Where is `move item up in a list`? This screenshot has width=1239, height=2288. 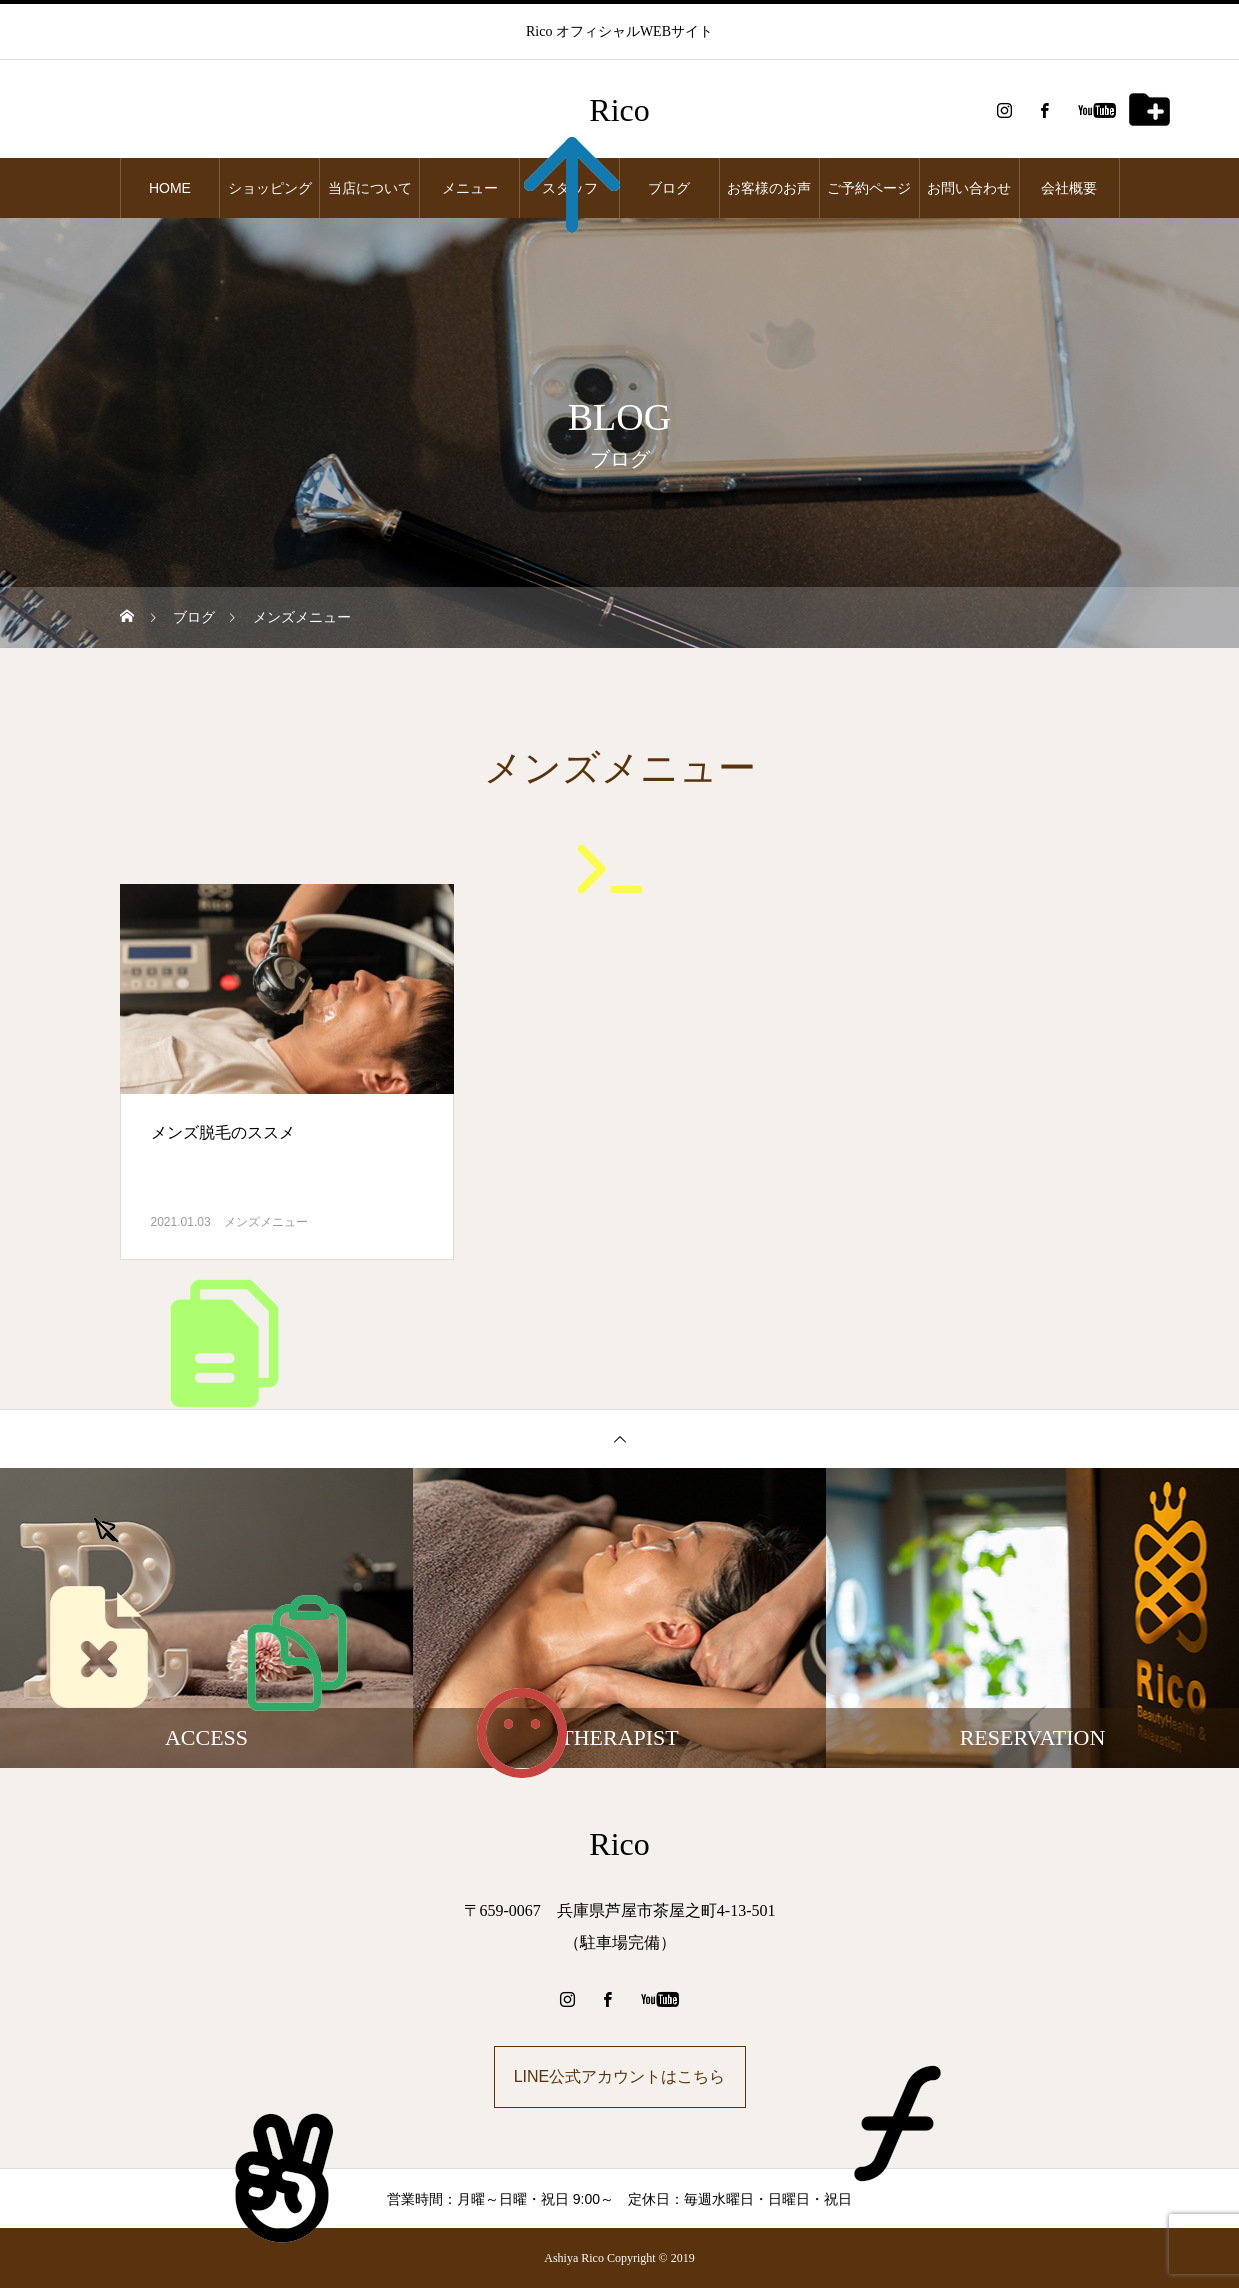
move item up in a list is located at coordinates (572, 185).